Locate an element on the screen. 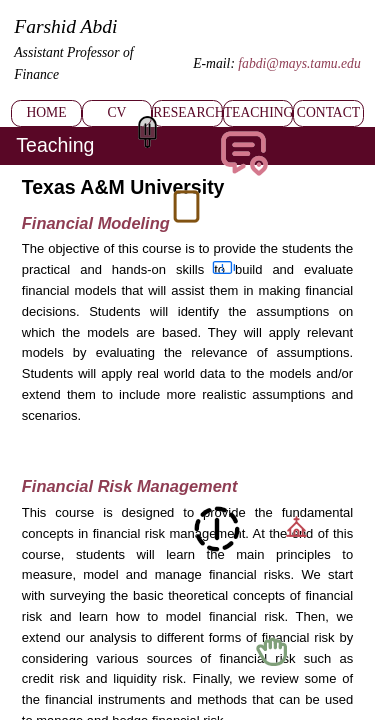  represents a vertical card or panel layout is located at coordinates (186, 206).